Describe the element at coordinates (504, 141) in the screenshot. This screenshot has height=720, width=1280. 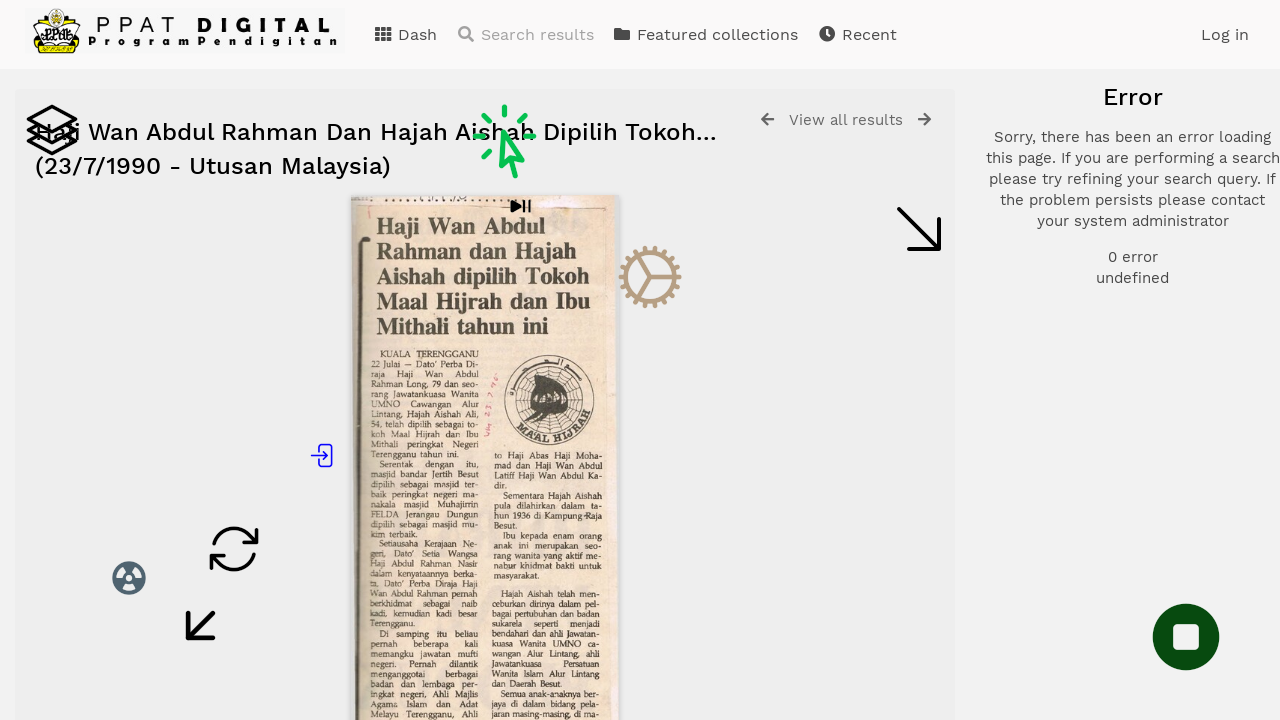
I see `click or tap interaction indicator` at that location.